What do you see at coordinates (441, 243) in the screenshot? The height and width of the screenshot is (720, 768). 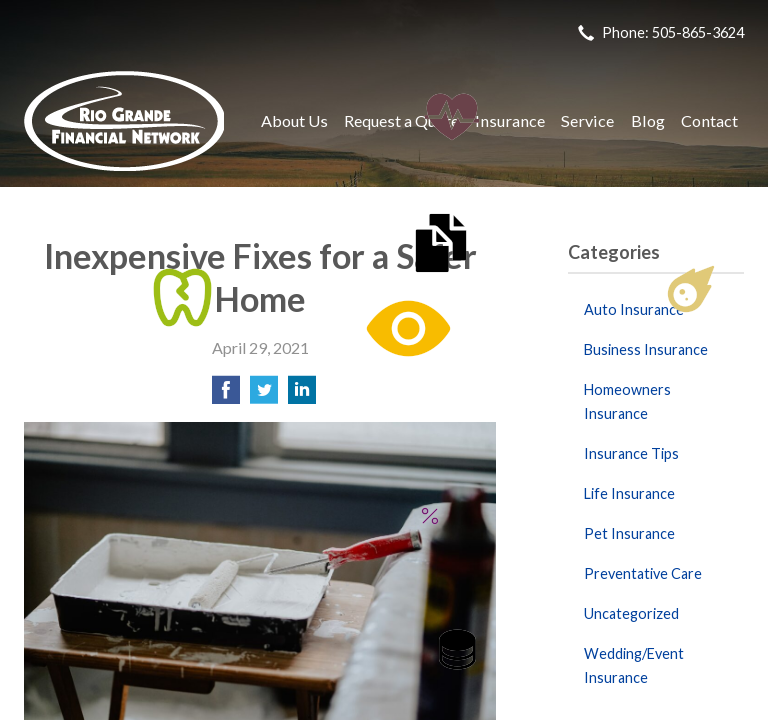 I see `view all documents` at bounding box center [441, 243].